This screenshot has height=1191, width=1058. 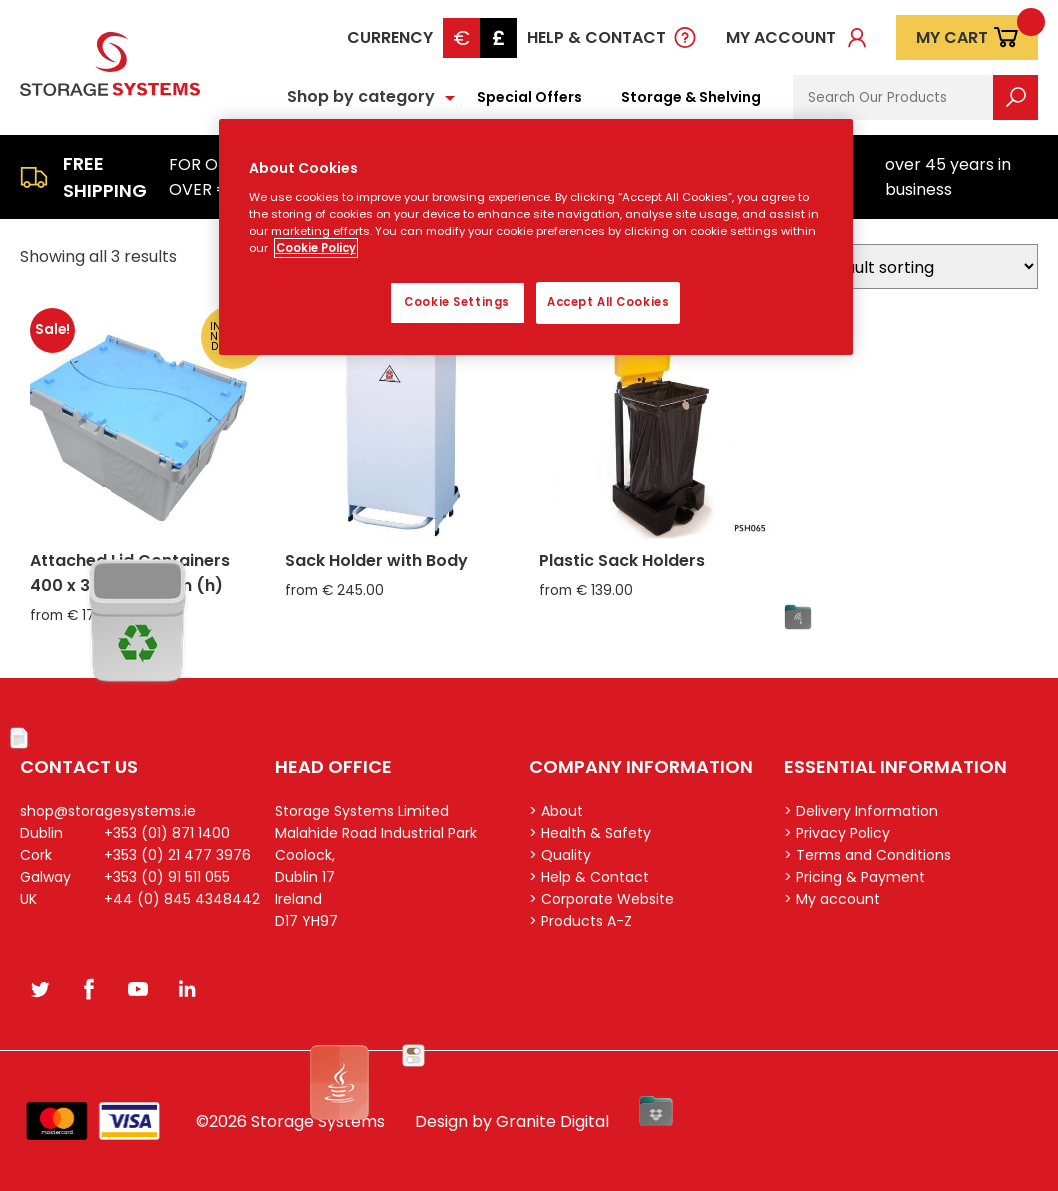 I want to click on open desktop preferences or settings, so click(x=413, y=1055).